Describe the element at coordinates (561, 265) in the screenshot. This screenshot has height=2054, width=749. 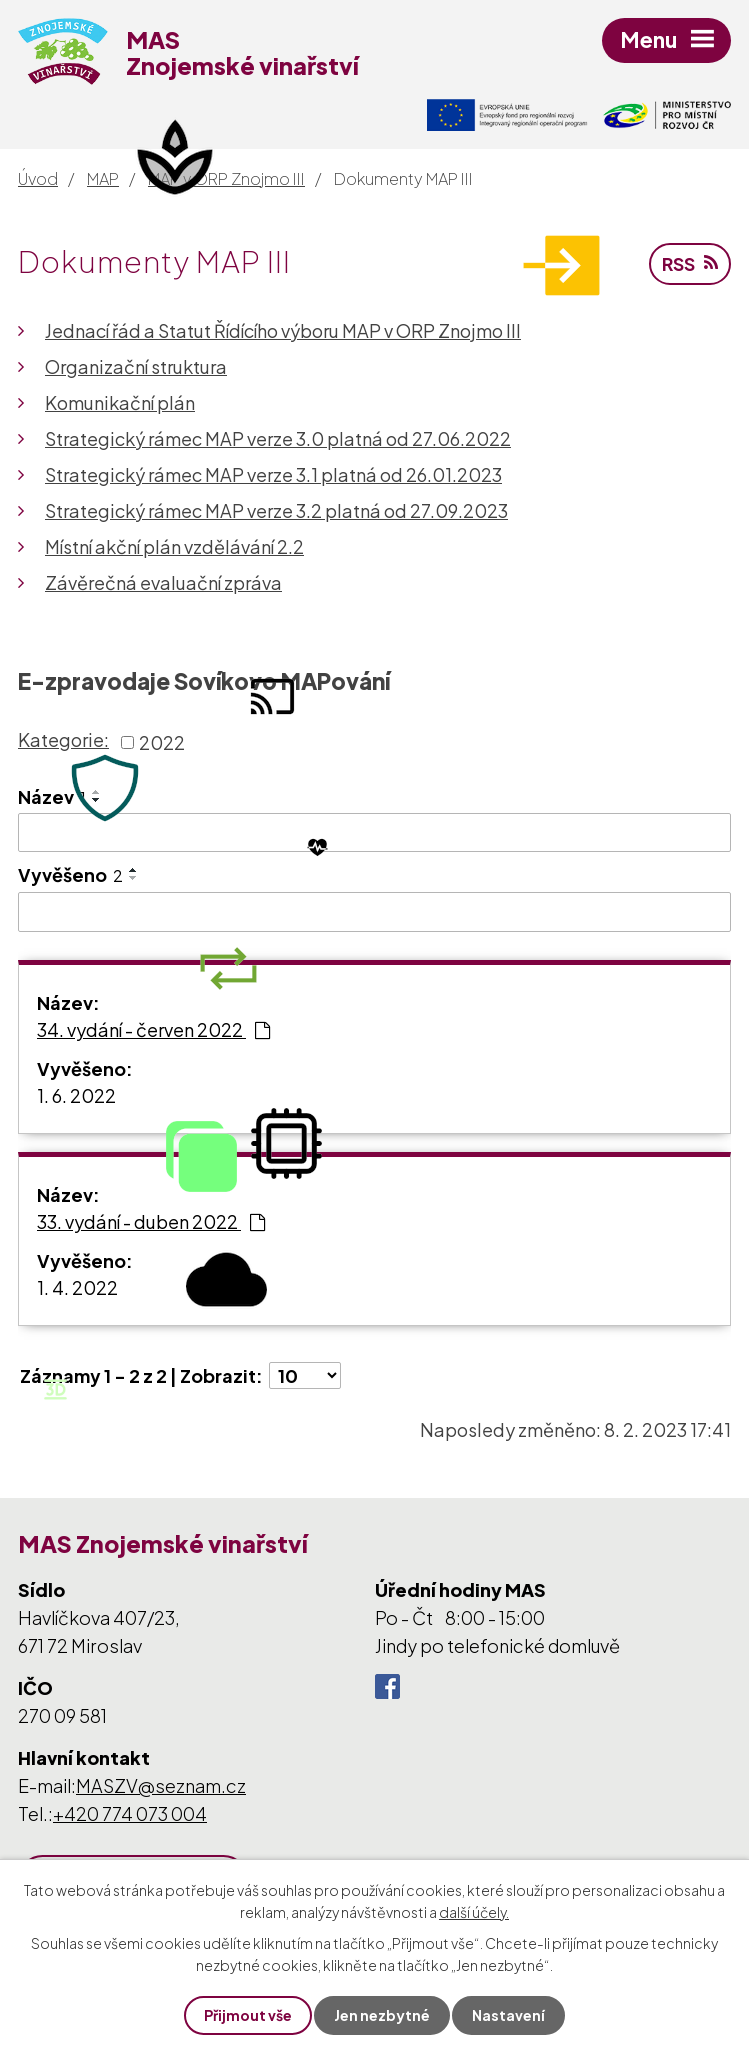
I see `log in or sign in to your account` at that location.